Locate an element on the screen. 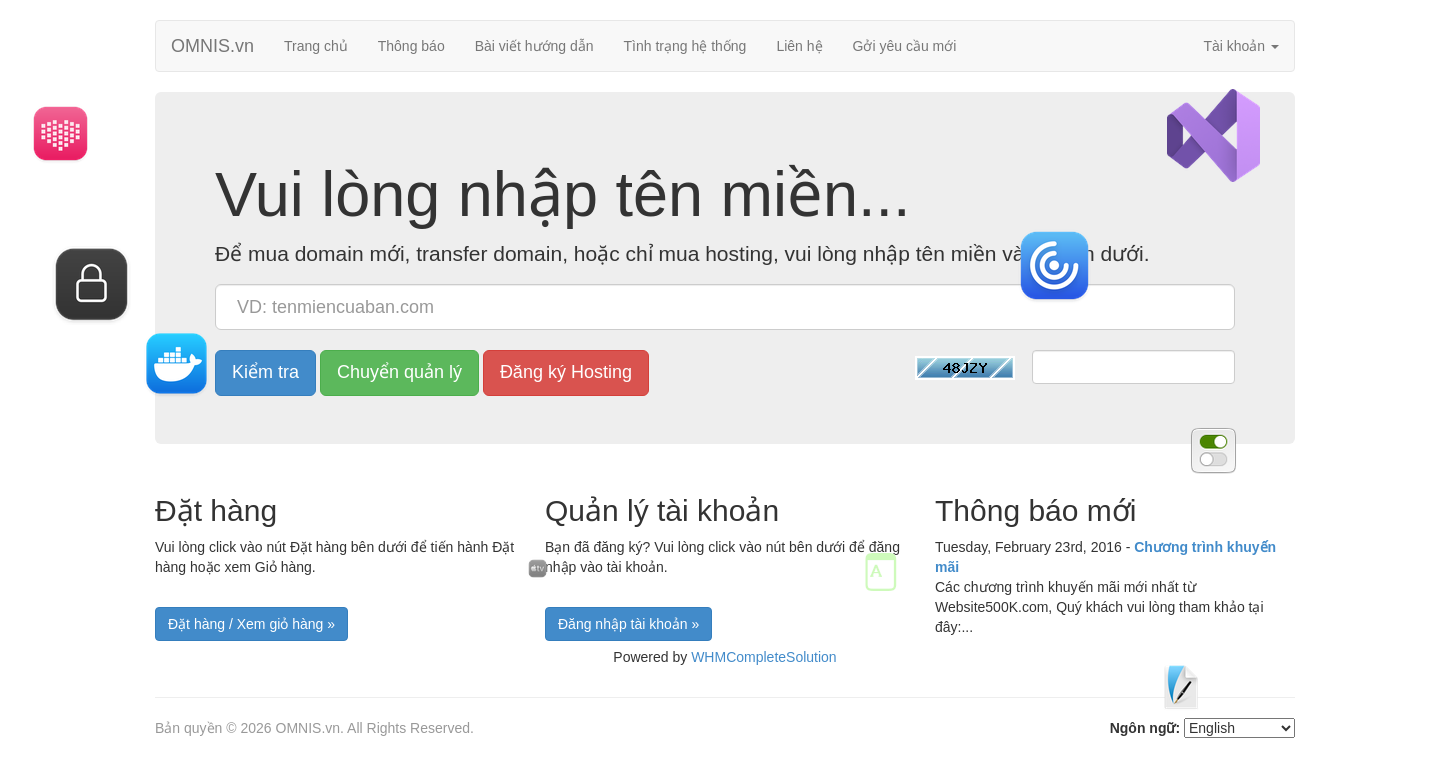 The height and width of the screenshot is (757, 1450). open vvave music player app is located at coordinates (60, 133).